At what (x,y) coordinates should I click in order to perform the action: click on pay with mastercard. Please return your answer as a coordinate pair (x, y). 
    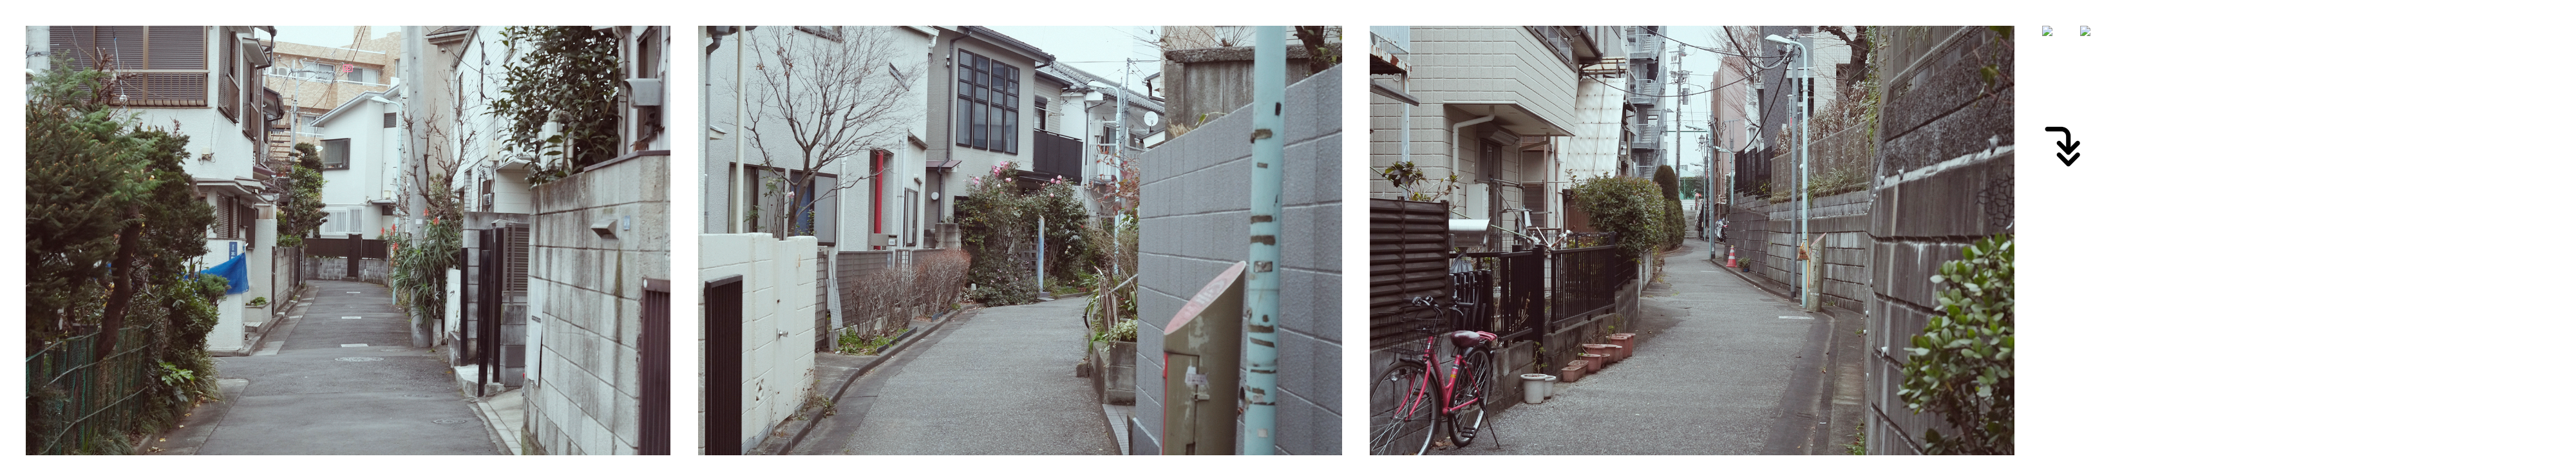
    Looking at the image, I should click on (348, 68).